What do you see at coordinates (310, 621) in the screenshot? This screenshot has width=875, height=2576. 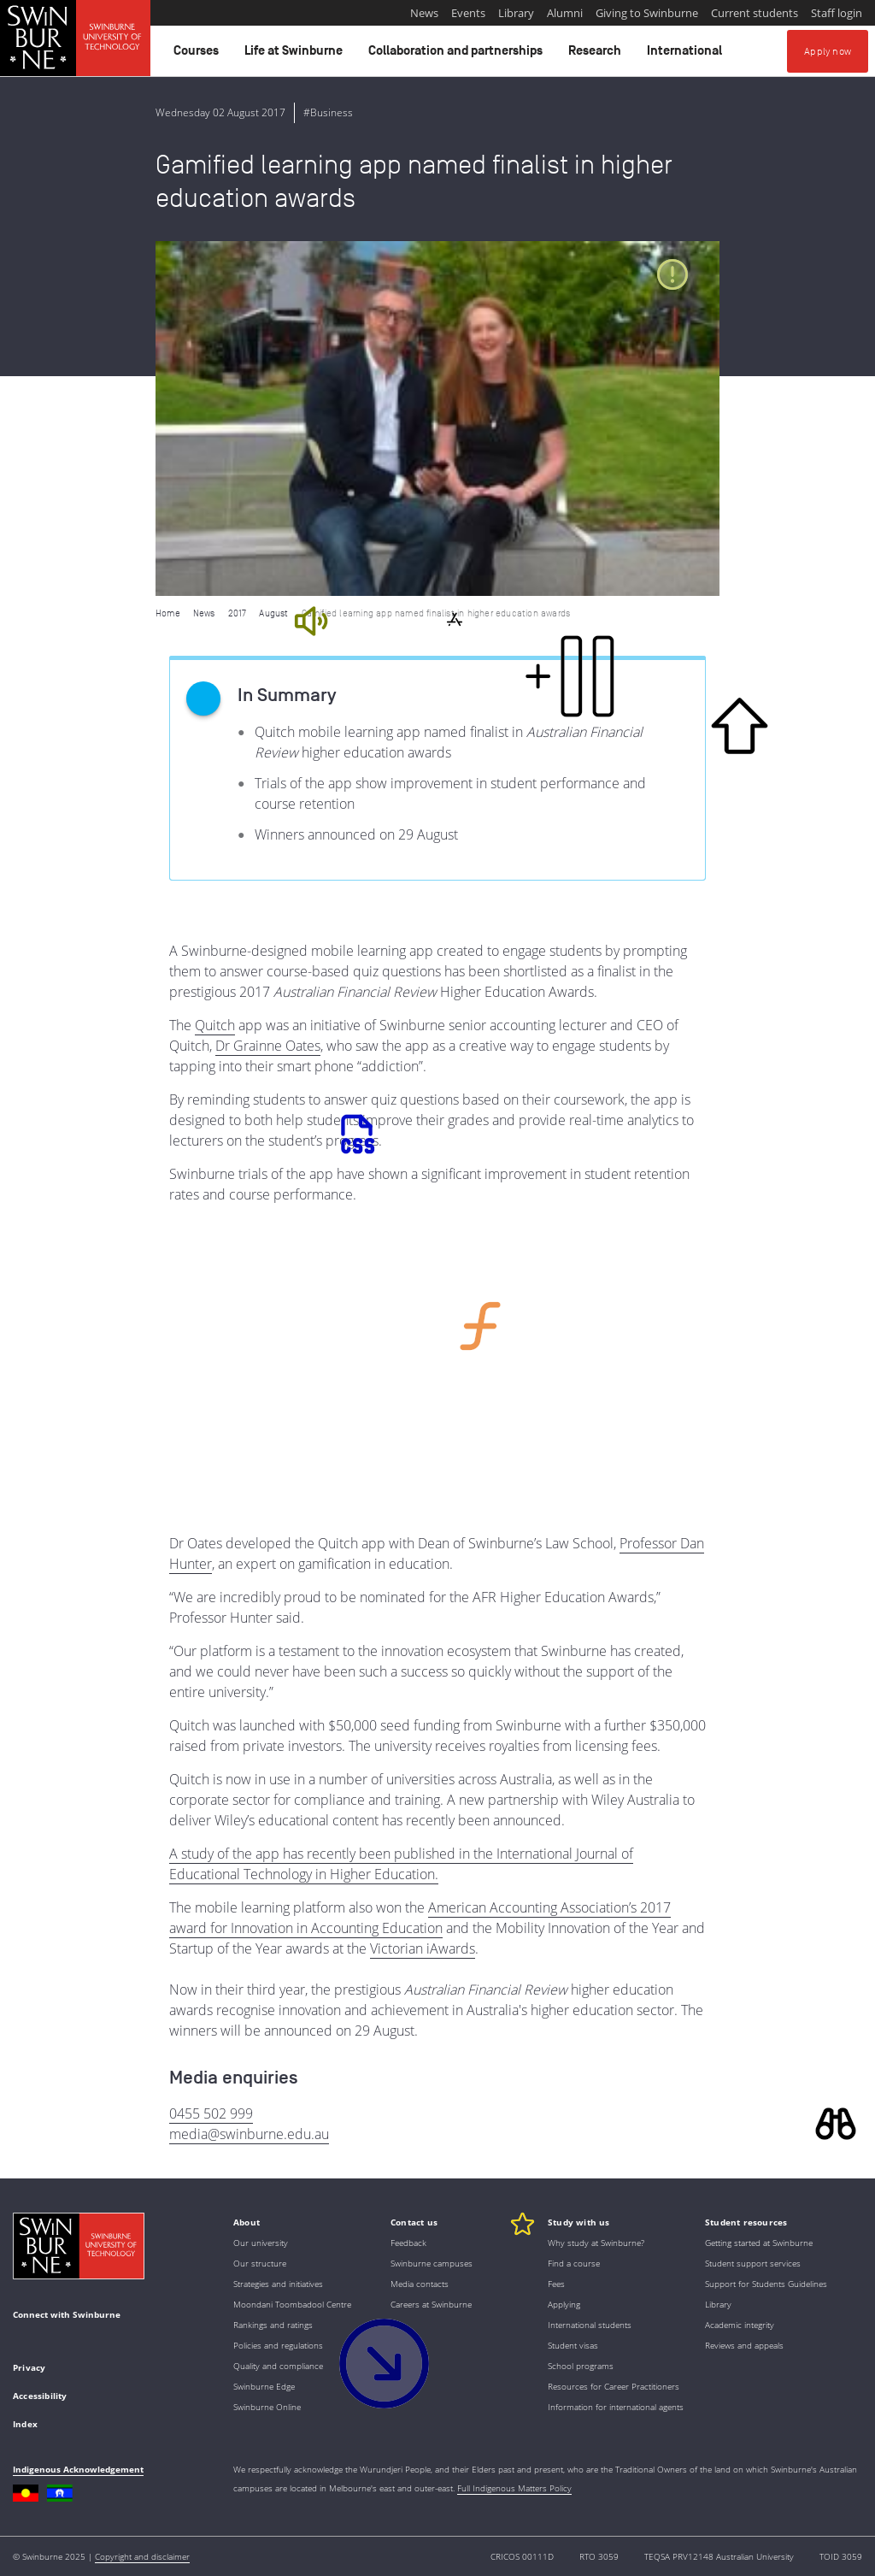 I see `volume is set to high` at bounding box center [310, 621].